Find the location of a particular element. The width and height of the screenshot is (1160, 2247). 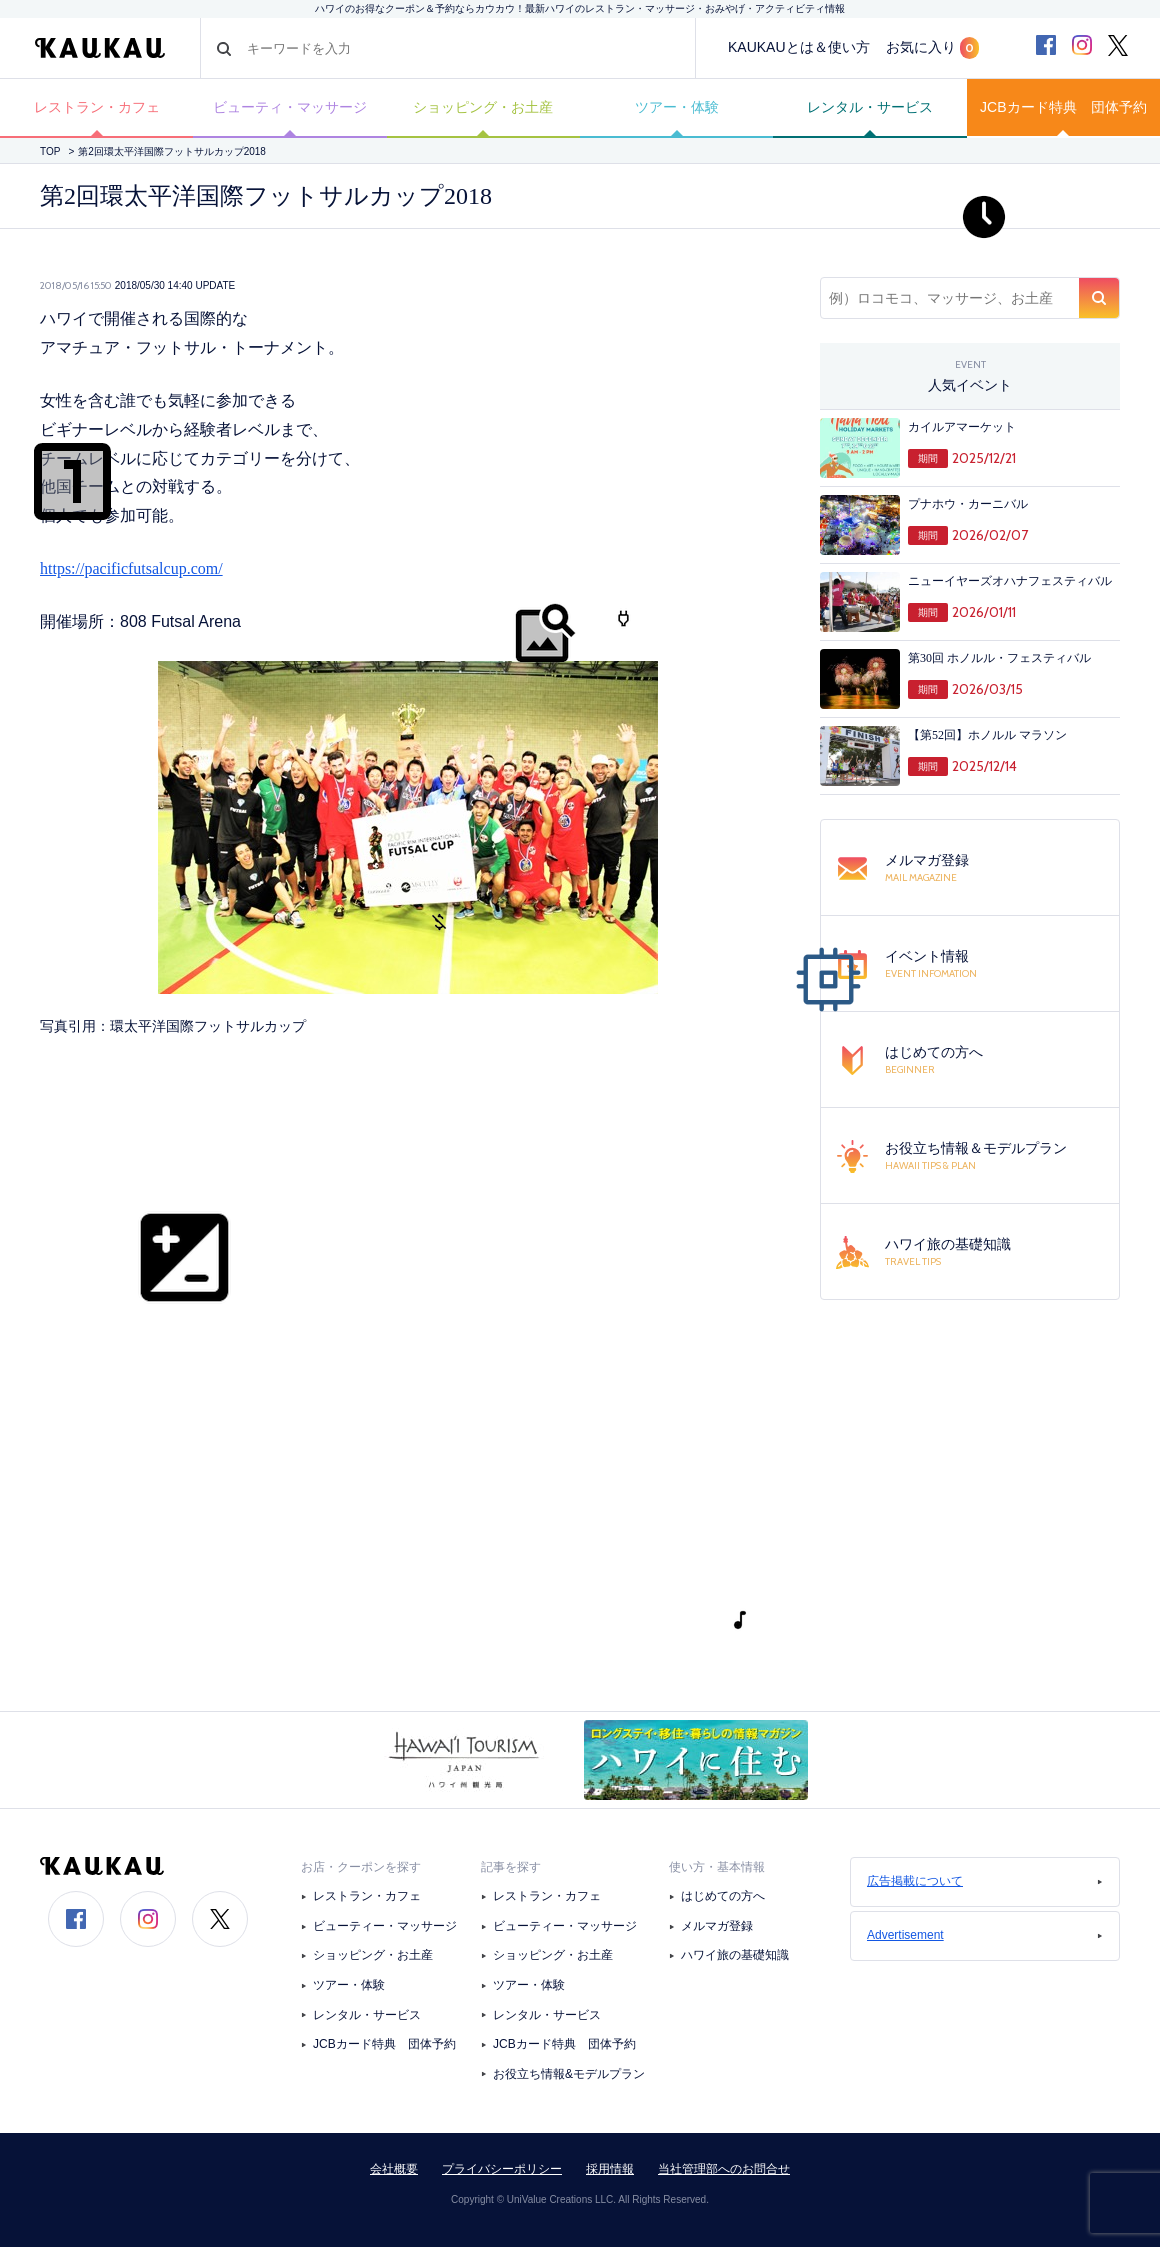

view system processor information is located at coordinates (828, 979).